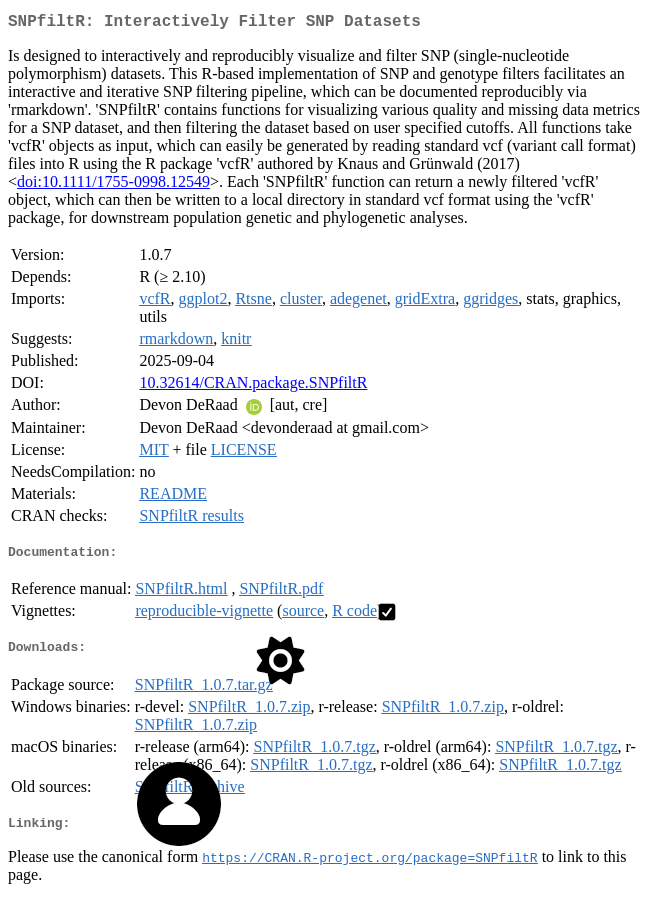  Describe the element at coordinates (280, 660) in the screenshot. I see `toggle light mode or bright theme` at that location.